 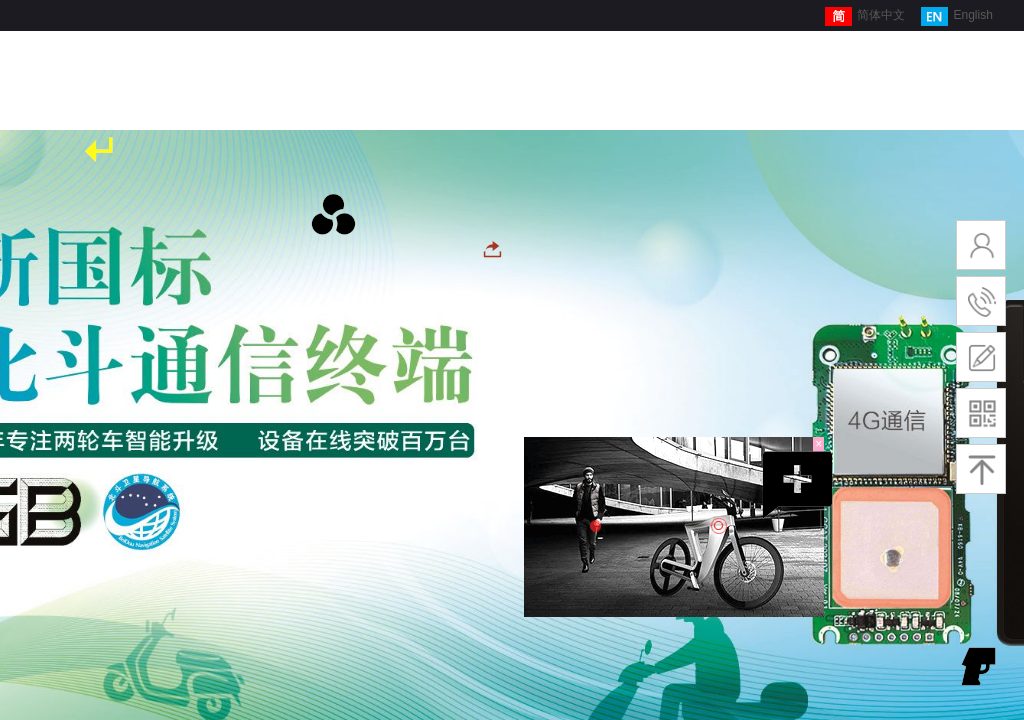 What do you see at coordinates (797, 482) in the screenshot?
I see `start a new chat conversation` at bounding box center [797, 482].